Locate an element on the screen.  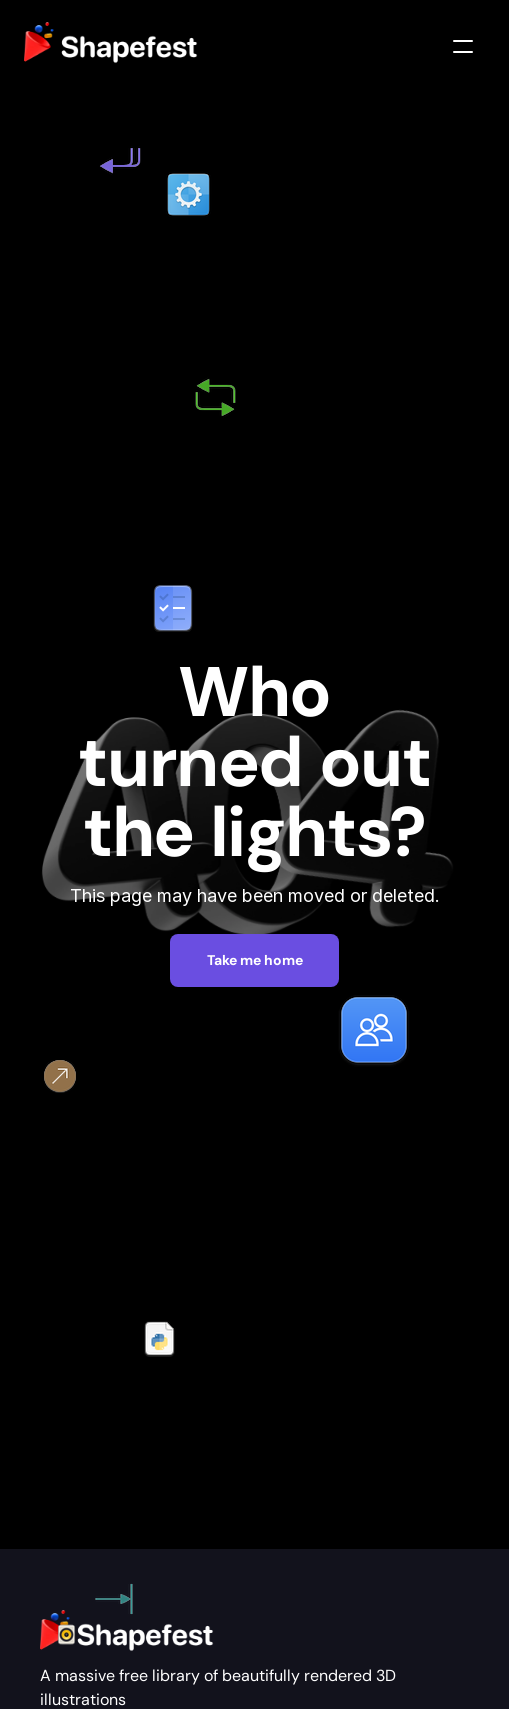
indicates a symbolic link or shortcut to another file is located at coordinates (60, 1076).